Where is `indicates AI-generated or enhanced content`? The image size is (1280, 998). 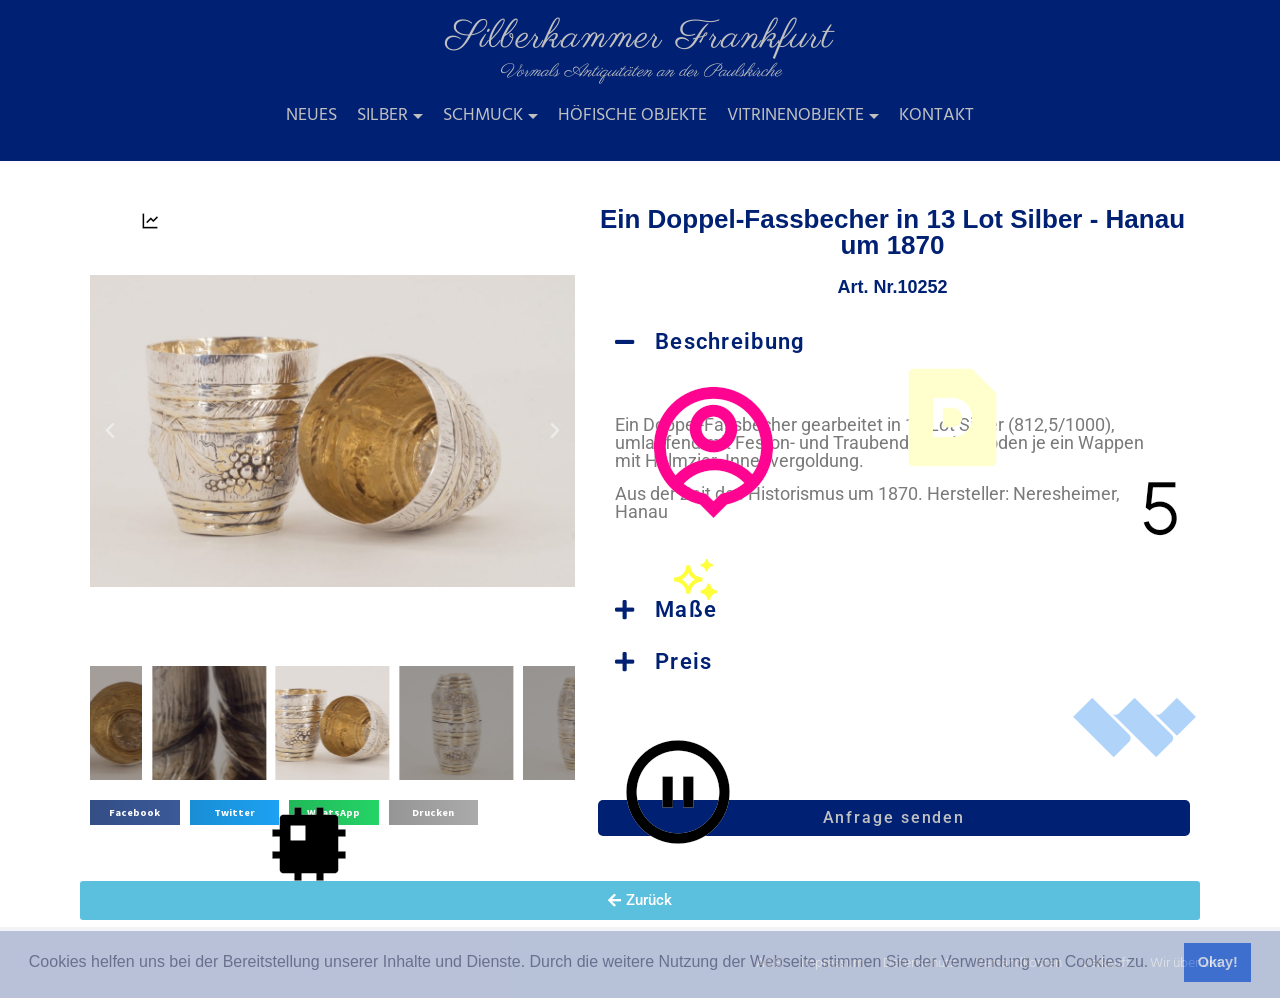
indicates AI-generated or enhanced content is located at coordinates (696, 579).